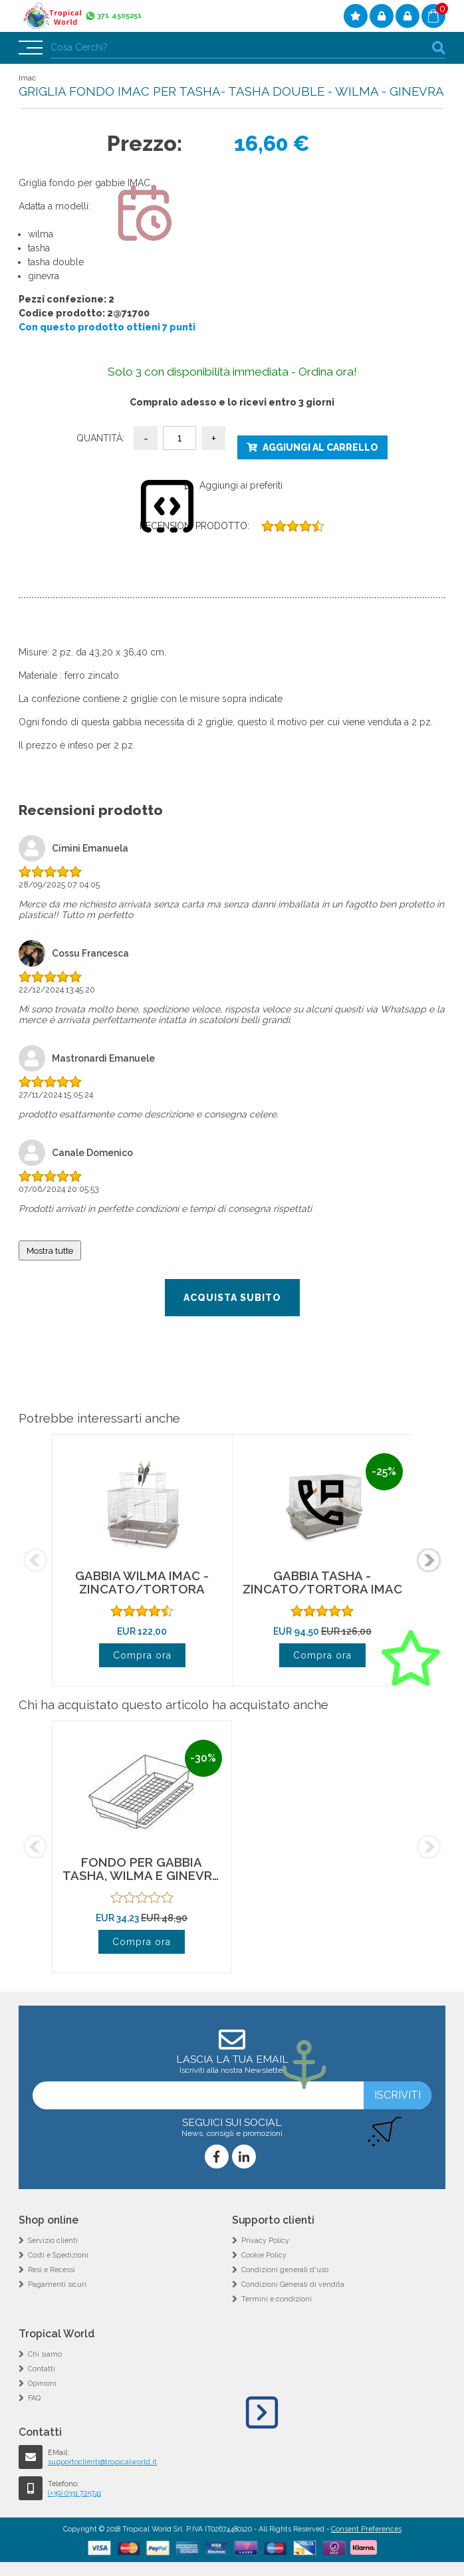 The image size is (464, 2576). What do you see at coordinates (167, 506) in the screenshot?
I see `embed code snippet in a container` at bounding box center [167, 506].